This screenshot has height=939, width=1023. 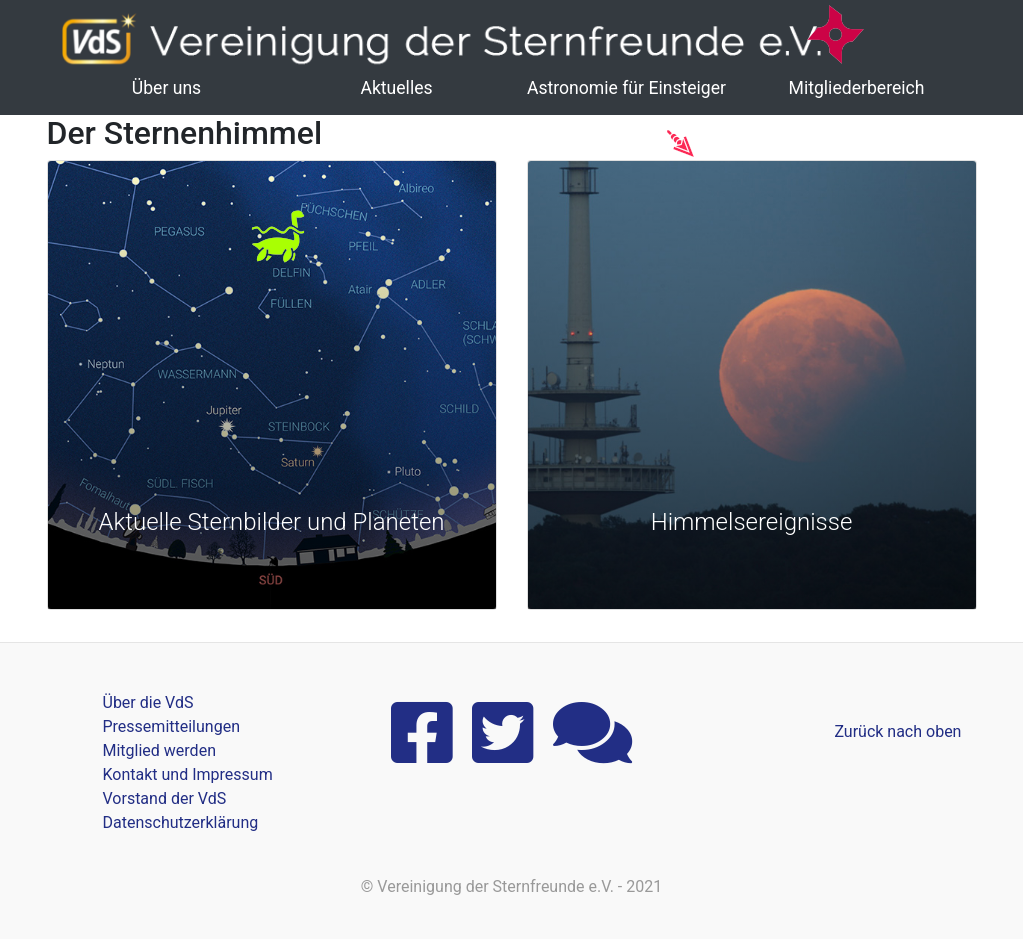 What do you see at coordinates (835, 34) in the screenshot?
I see `ninja or stealth game mode` at bounding box center [835, 34].